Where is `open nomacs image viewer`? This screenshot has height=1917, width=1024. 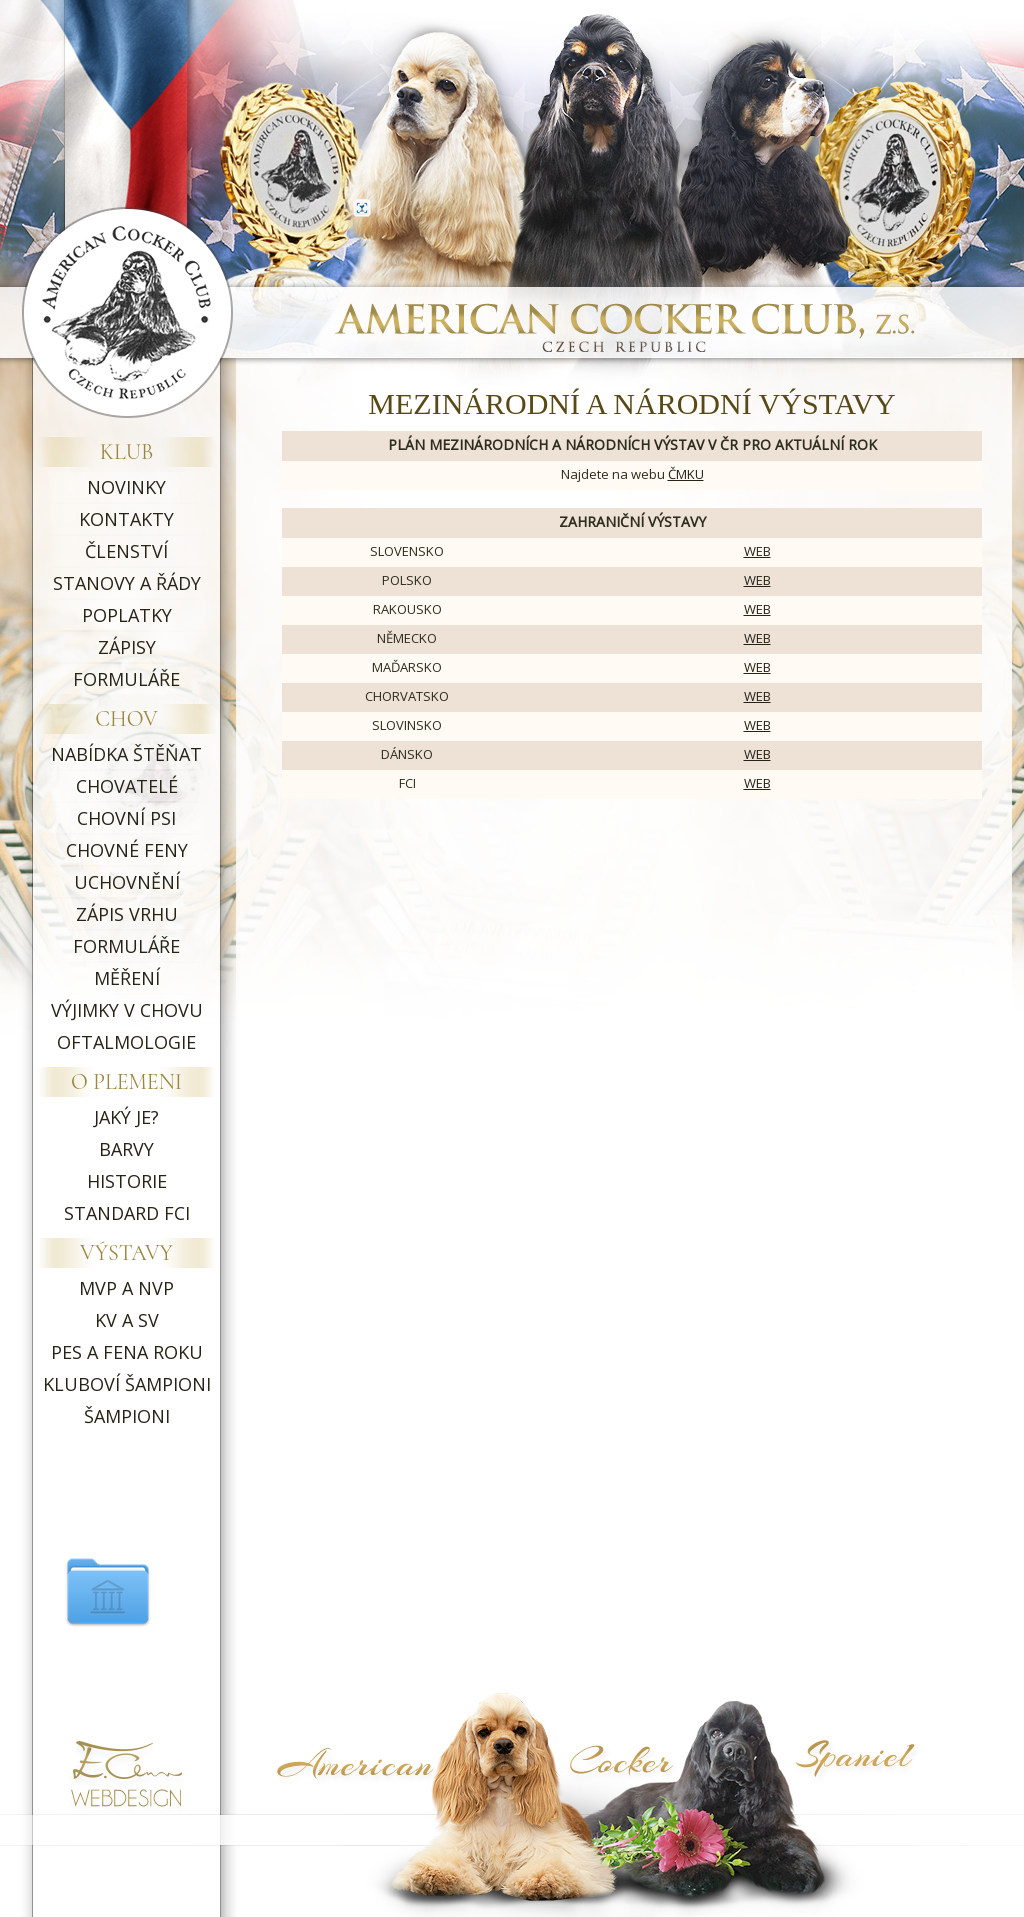
open nomacs image viewer is located at coordinates (362, 208).